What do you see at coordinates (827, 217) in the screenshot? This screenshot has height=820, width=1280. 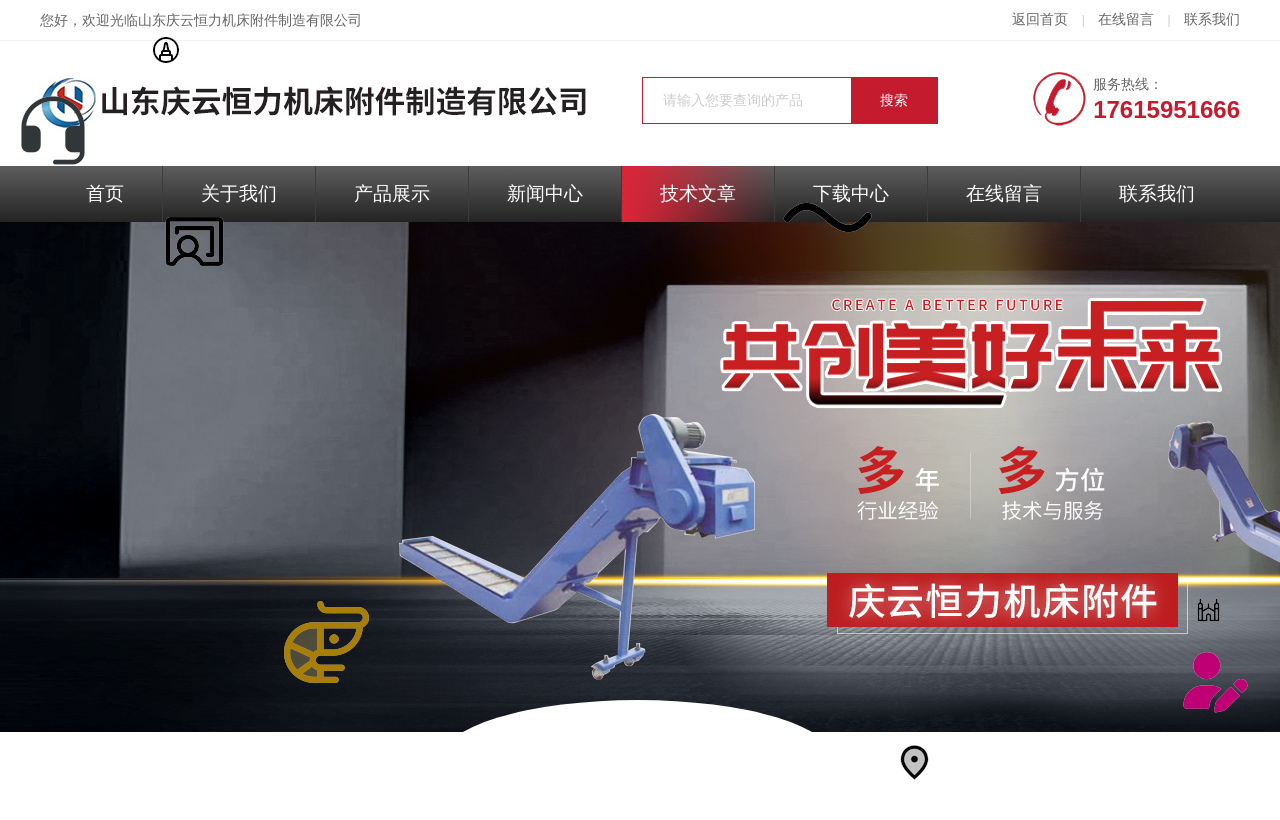 I see `indicates approximate or similar value` at bounding box center [827, 217].